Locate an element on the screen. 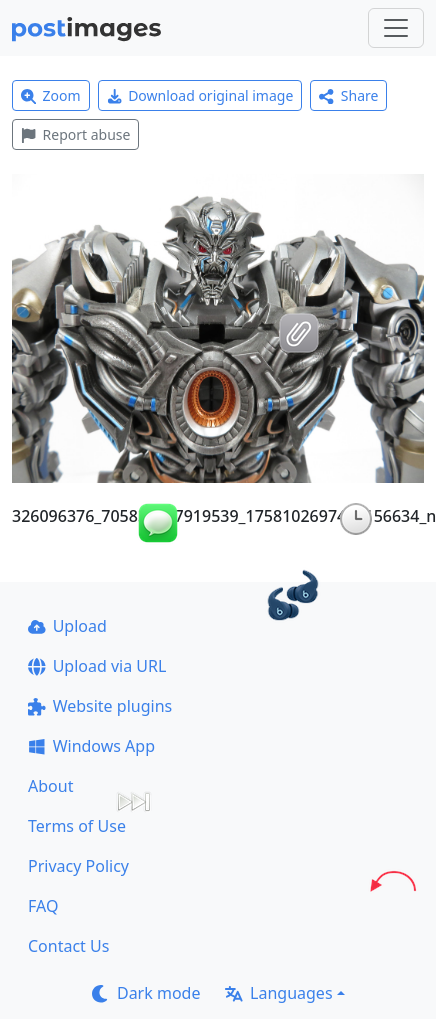  skip to next track in media player is located at coordinates (134, 802).